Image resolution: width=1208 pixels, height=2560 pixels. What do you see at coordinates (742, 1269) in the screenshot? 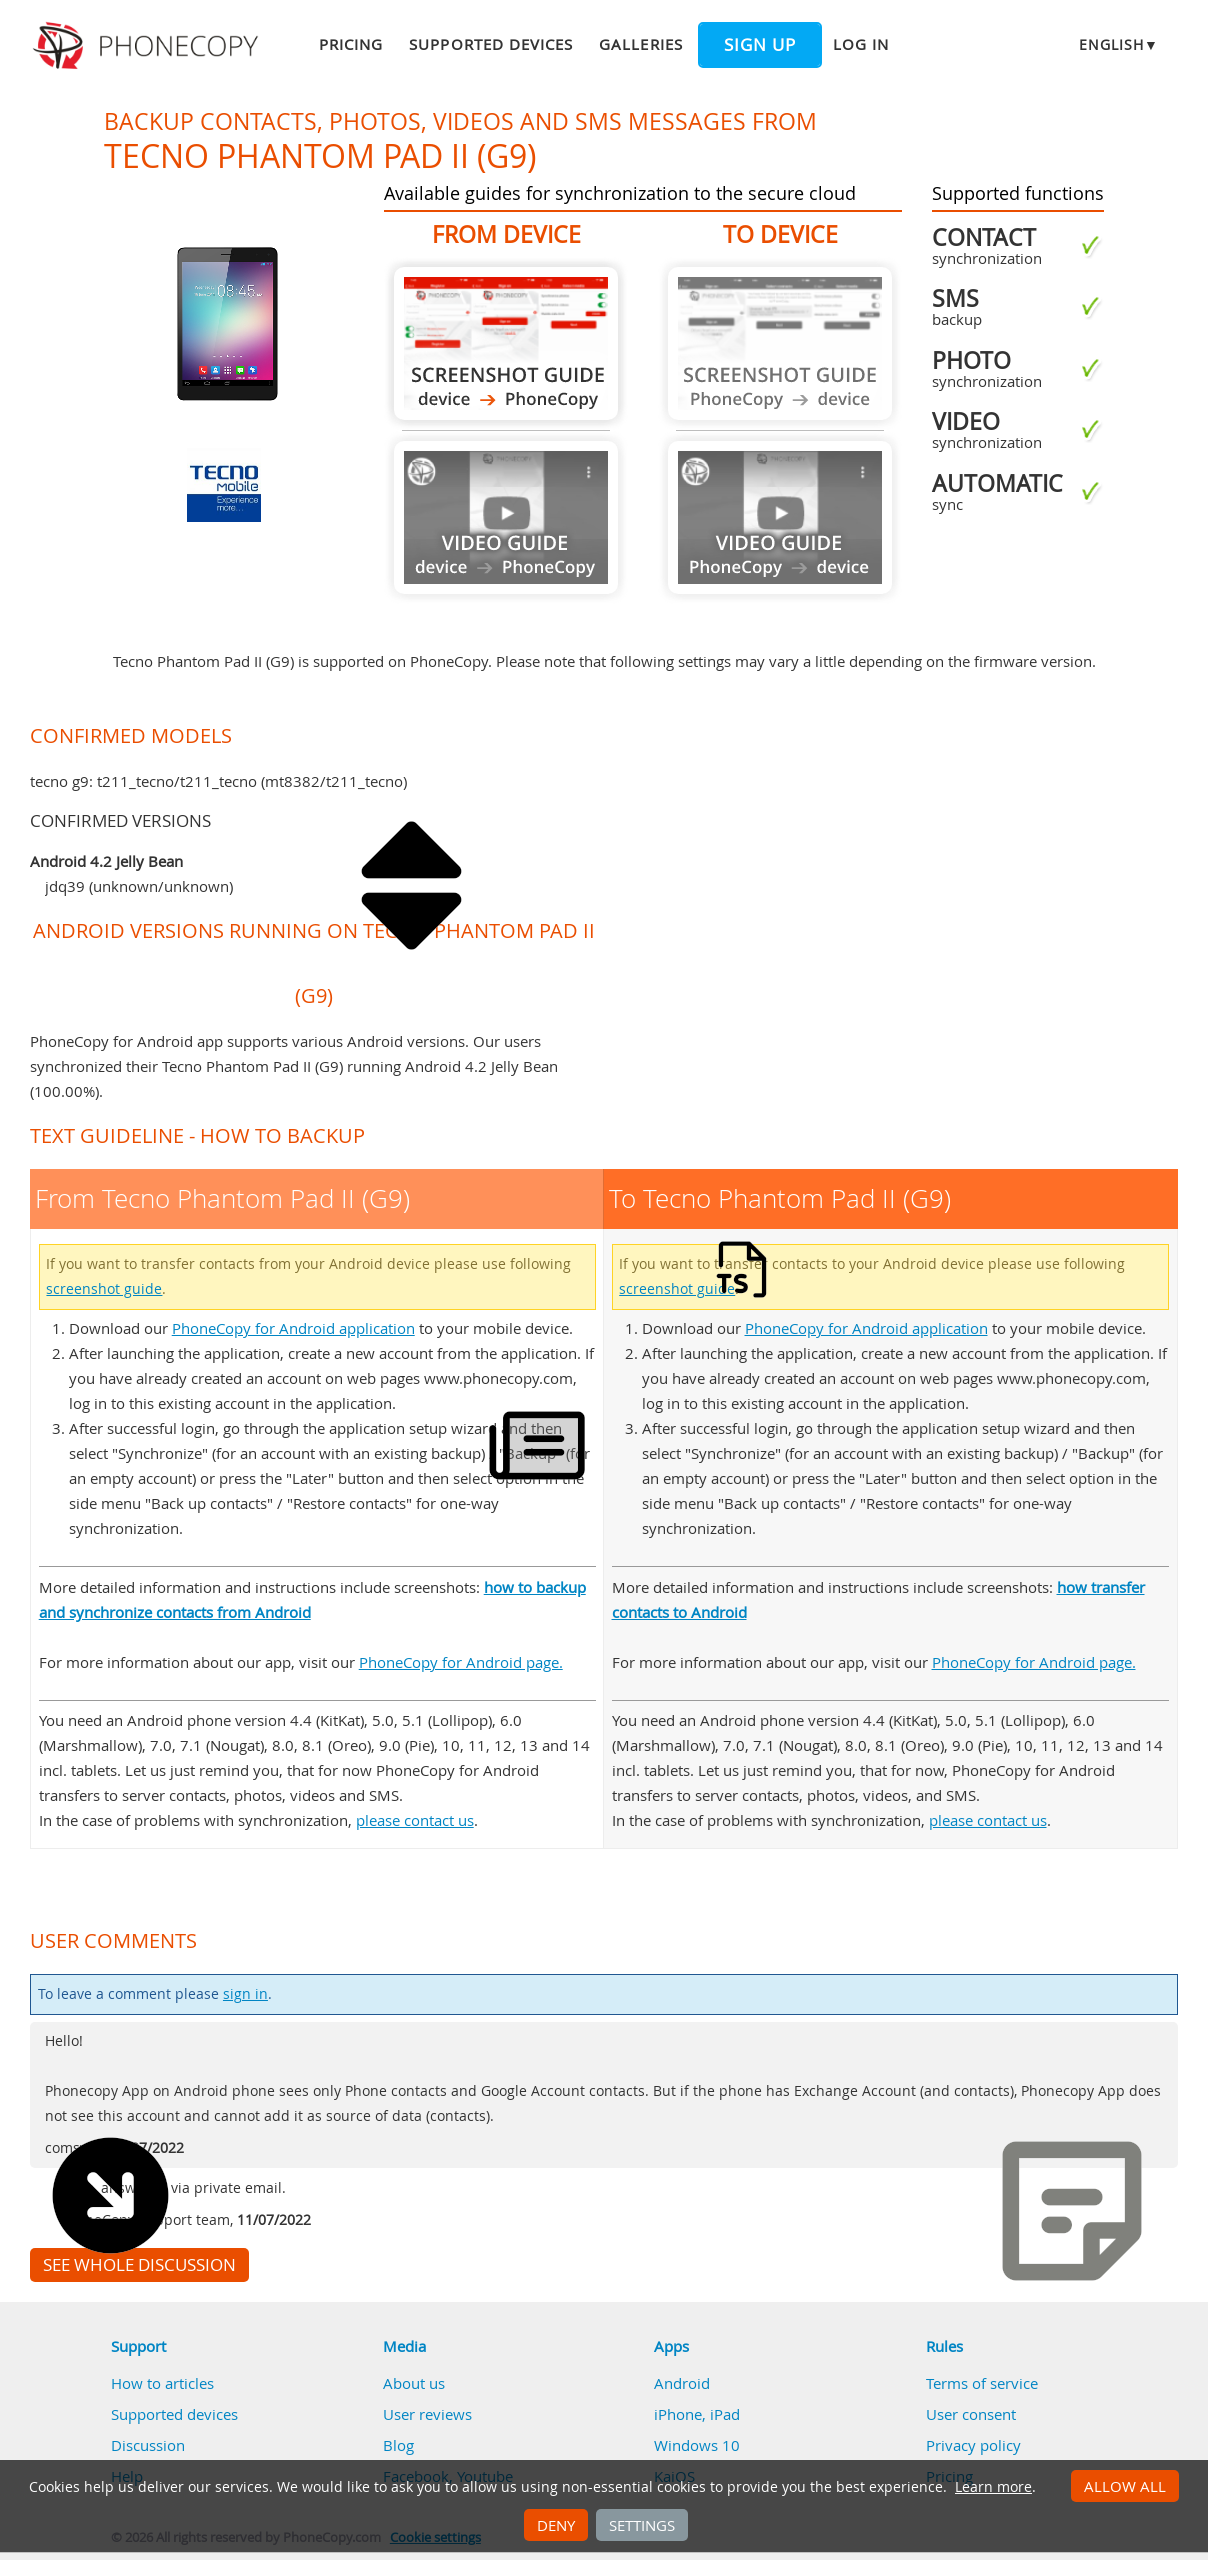
I see `a TypeScript file` at bounding box center [742, 1269].